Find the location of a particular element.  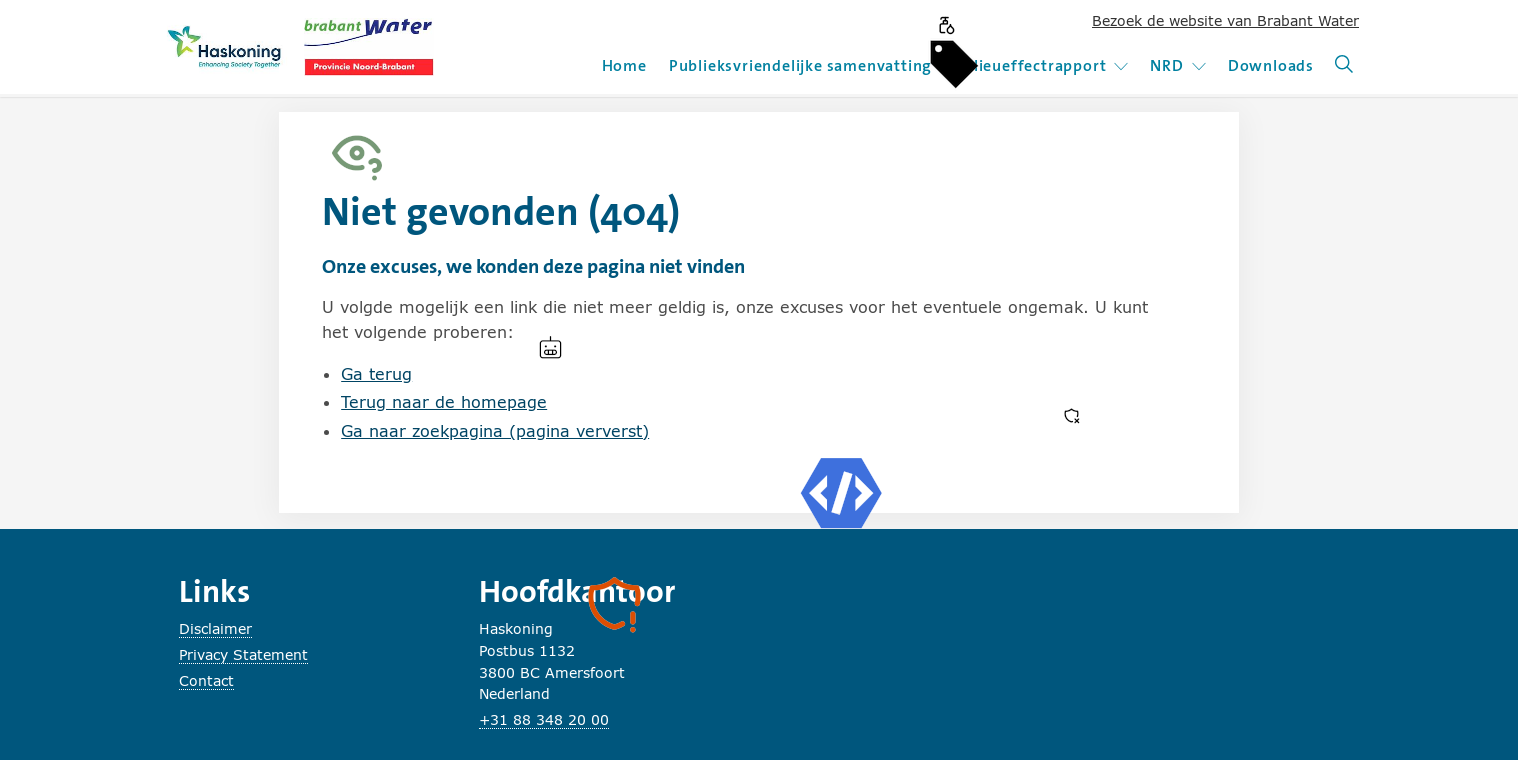

security warning or alert detected is located at coordinates (614, 603).